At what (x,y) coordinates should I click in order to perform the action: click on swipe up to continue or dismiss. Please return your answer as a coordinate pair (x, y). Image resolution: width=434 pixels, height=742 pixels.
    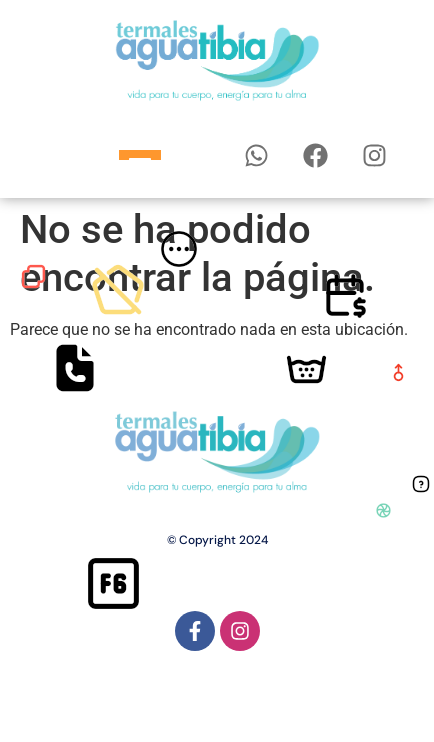
    Looking at the image, I should click on (398, 372).